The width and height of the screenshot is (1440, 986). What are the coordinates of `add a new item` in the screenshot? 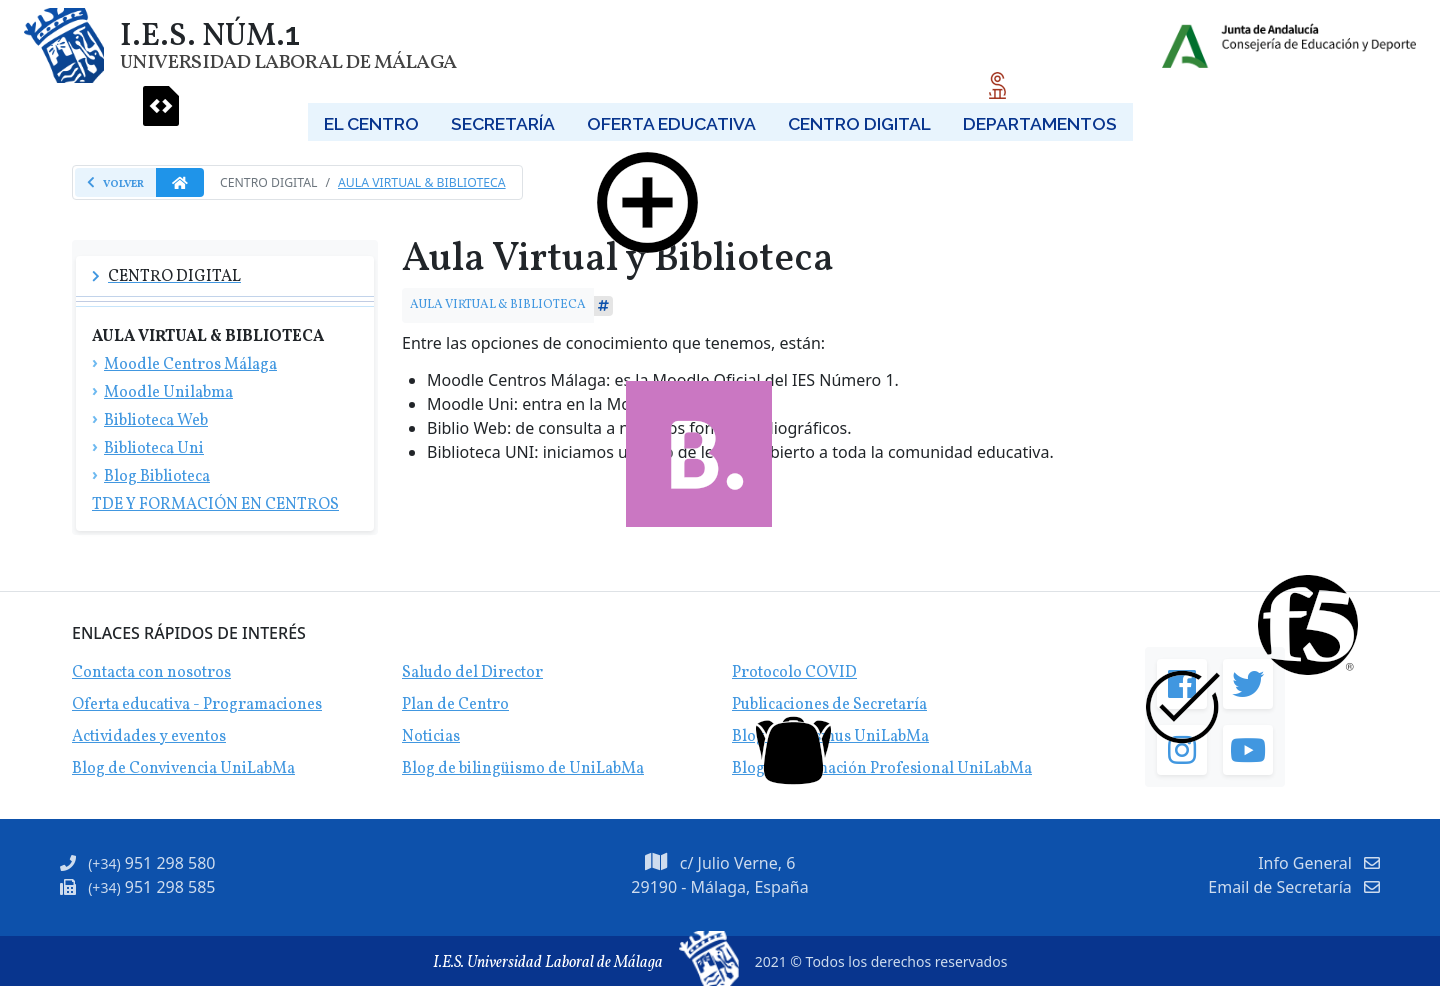 It's located at (647, 202).